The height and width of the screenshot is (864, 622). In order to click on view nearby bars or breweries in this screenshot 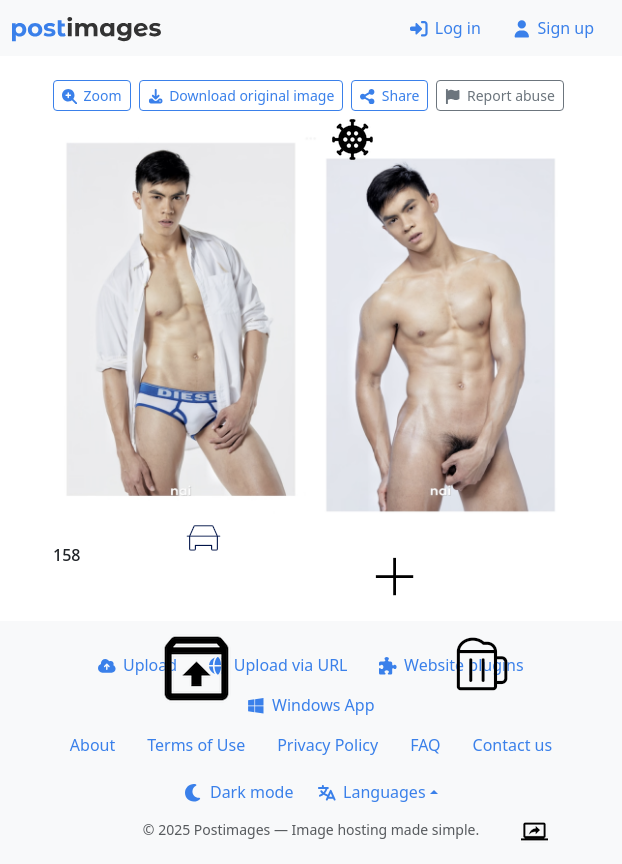, I will do `click(479, 666)`.